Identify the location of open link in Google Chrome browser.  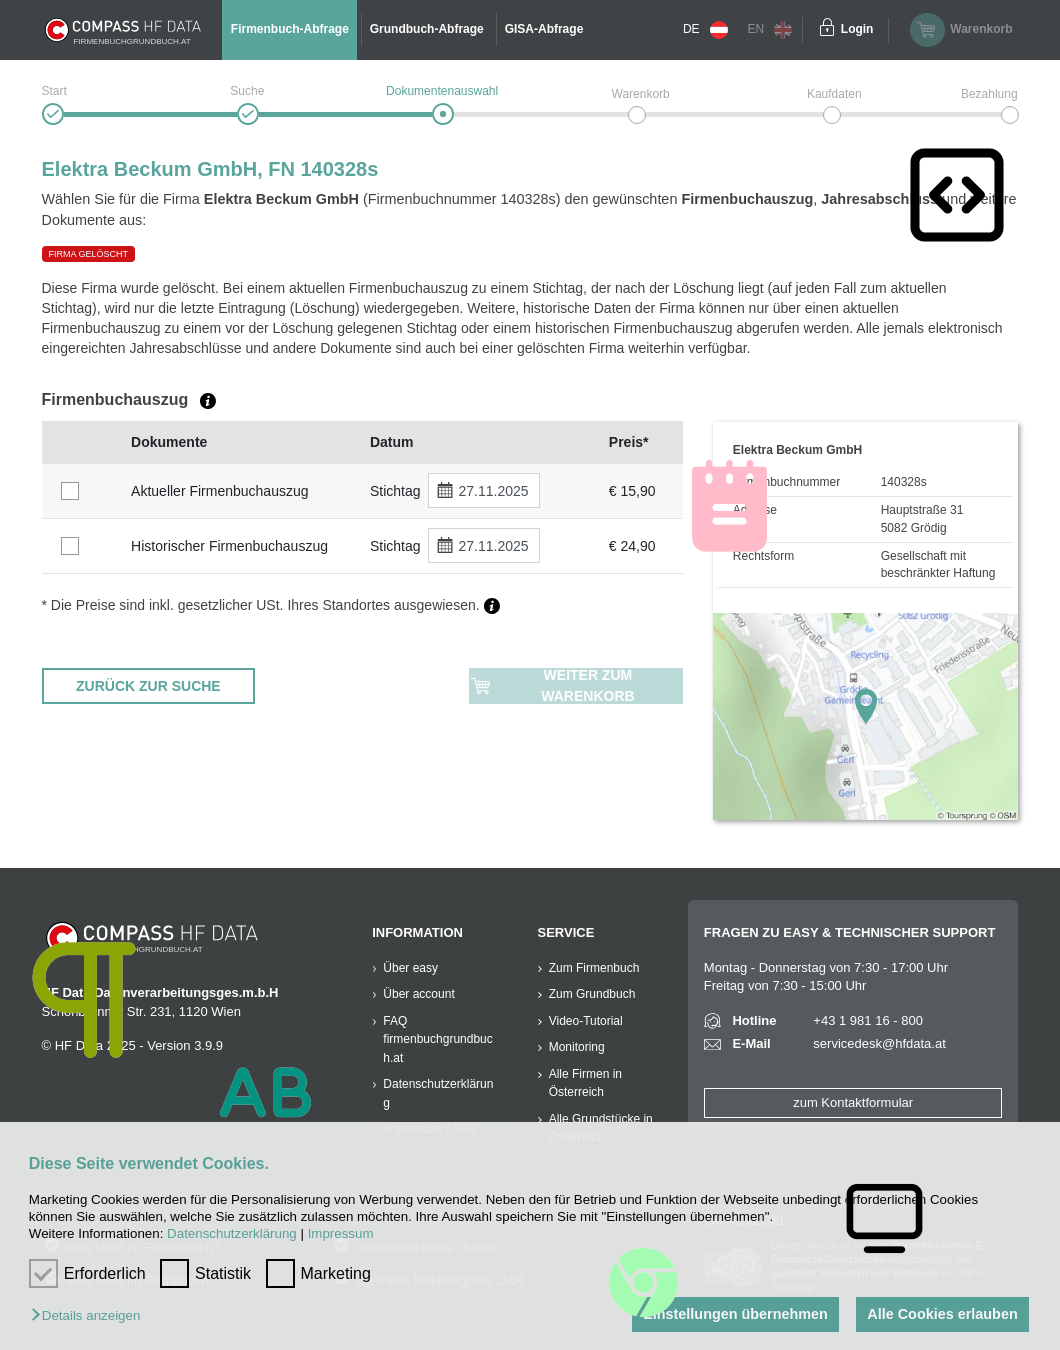
(643, 1282).